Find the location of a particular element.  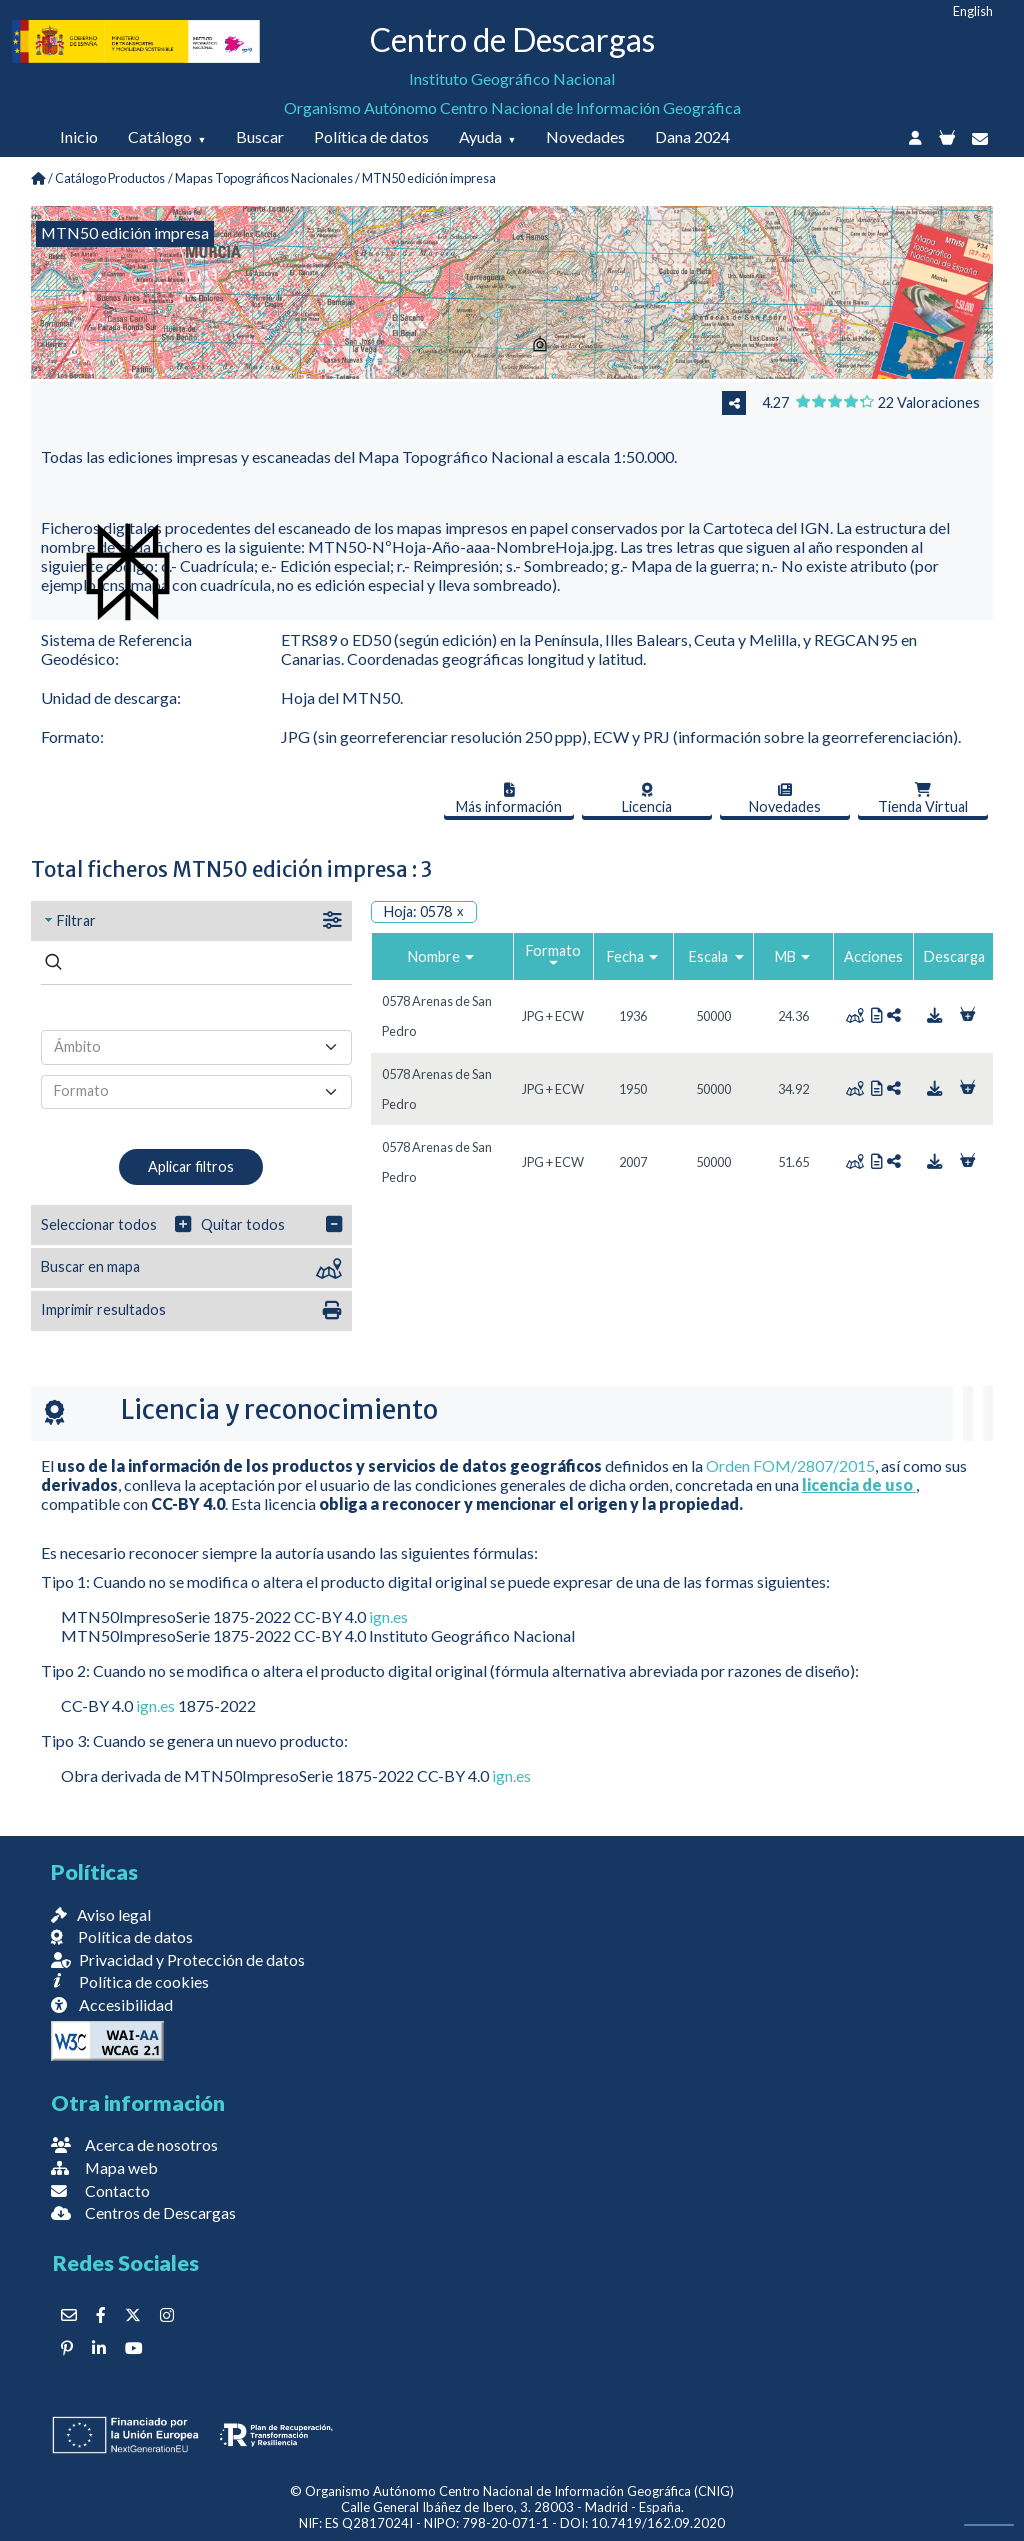

access AI assistant or chatbot feature is located at coordinates (540, 344).